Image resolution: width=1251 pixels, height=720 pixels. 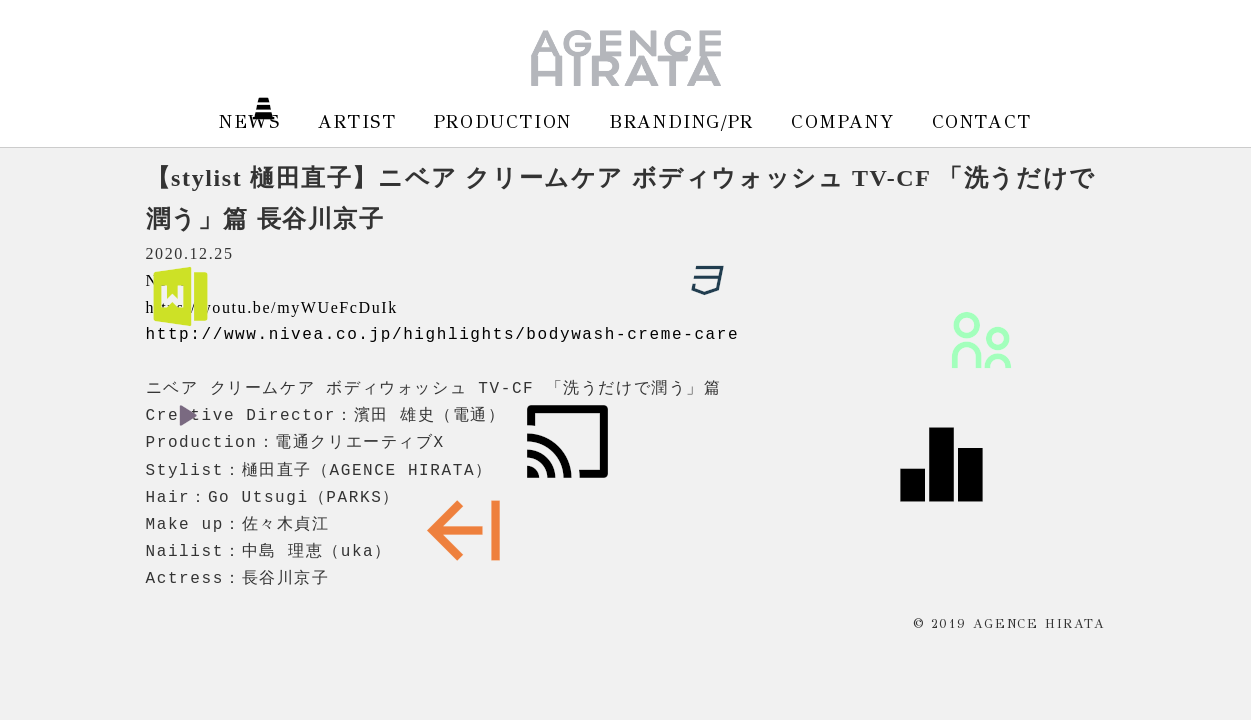 I want to click on open a Microsoft Word document, so click(x=180, y=296).